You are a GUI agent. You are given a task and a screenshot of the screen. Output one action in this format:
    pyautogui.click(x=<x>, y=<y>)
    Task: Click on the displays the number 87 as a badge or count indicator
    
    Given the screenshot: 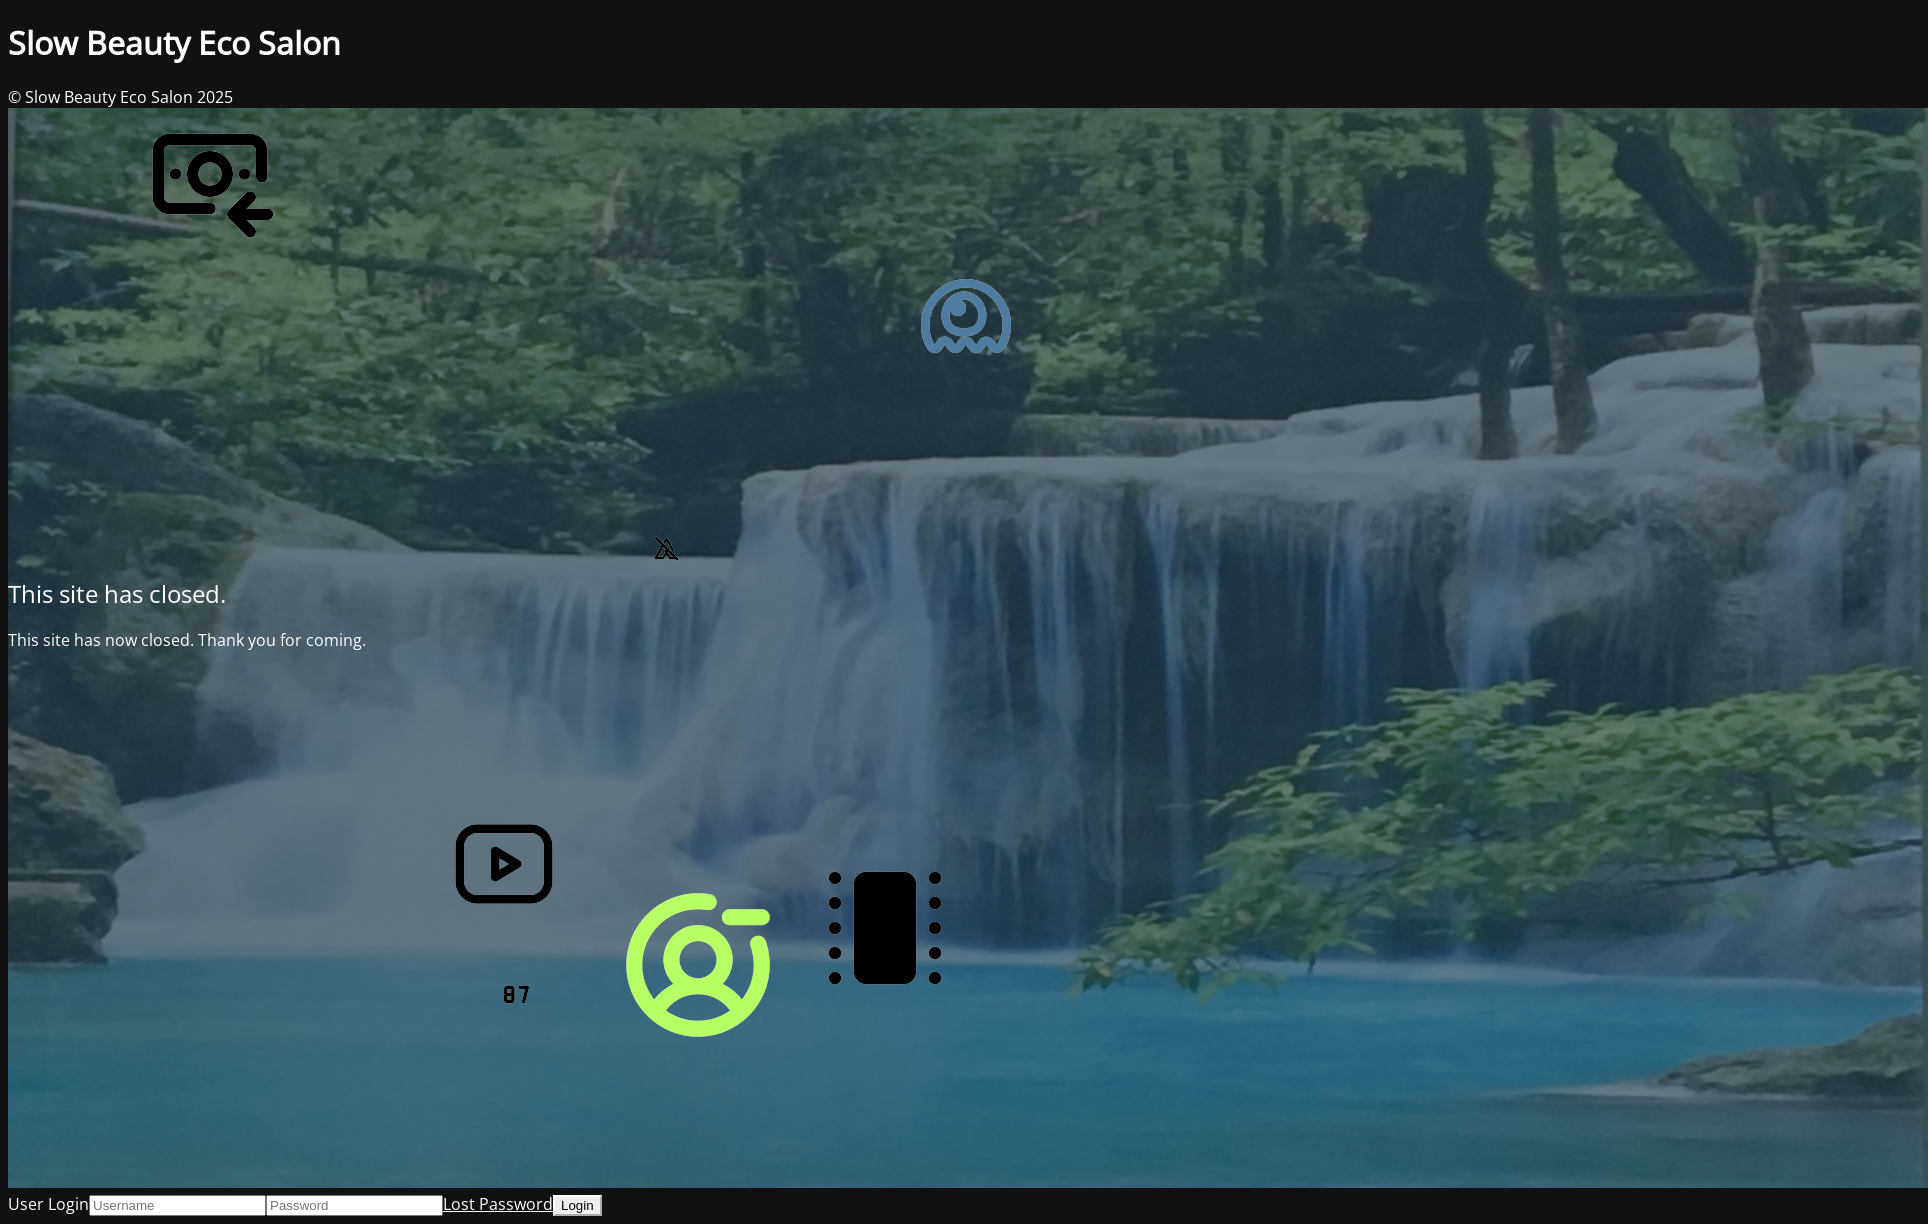 What is the action you would take?
    pyautogui.click(x=516, y=994)
    